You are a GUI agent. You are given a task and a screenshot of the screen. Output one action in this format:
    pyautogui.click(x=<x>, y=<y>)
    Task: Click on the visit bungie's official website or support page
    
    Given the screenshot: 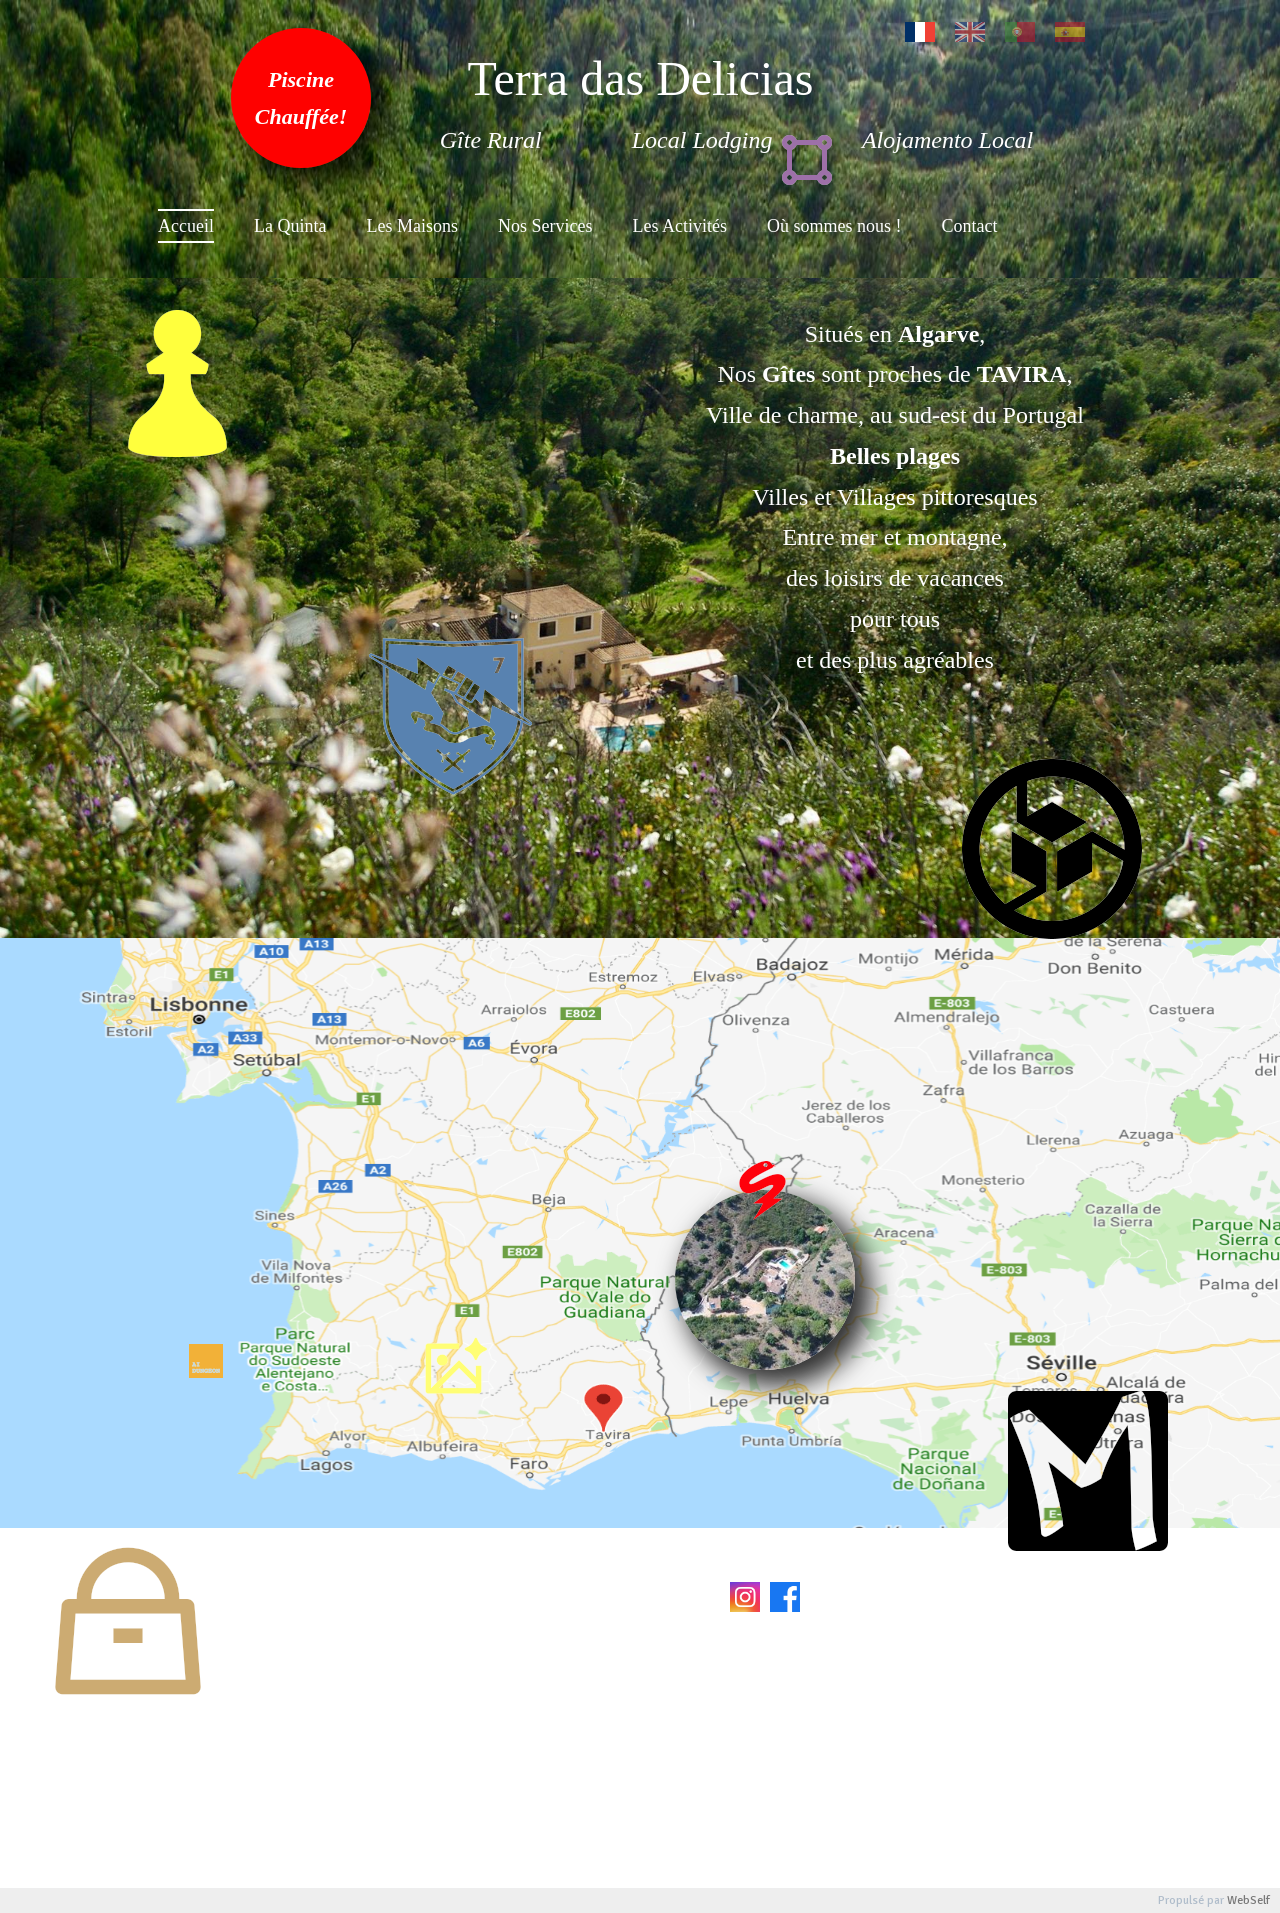 What is the action you would take?
    pyautogui.click(x=450, y=716)
    